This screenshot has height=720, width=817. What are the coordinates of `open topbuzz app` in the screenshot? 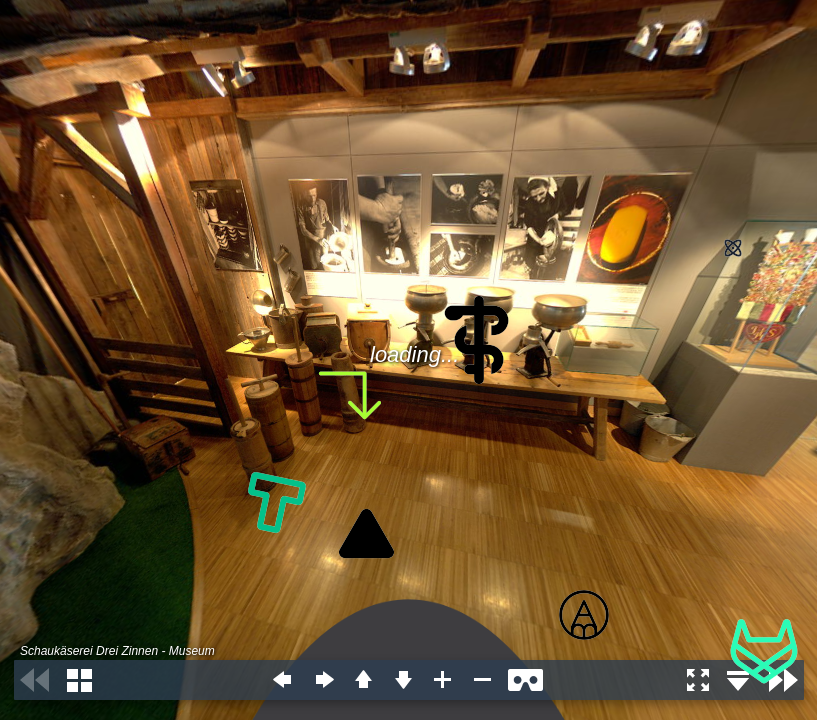 It's located at (275, 502).